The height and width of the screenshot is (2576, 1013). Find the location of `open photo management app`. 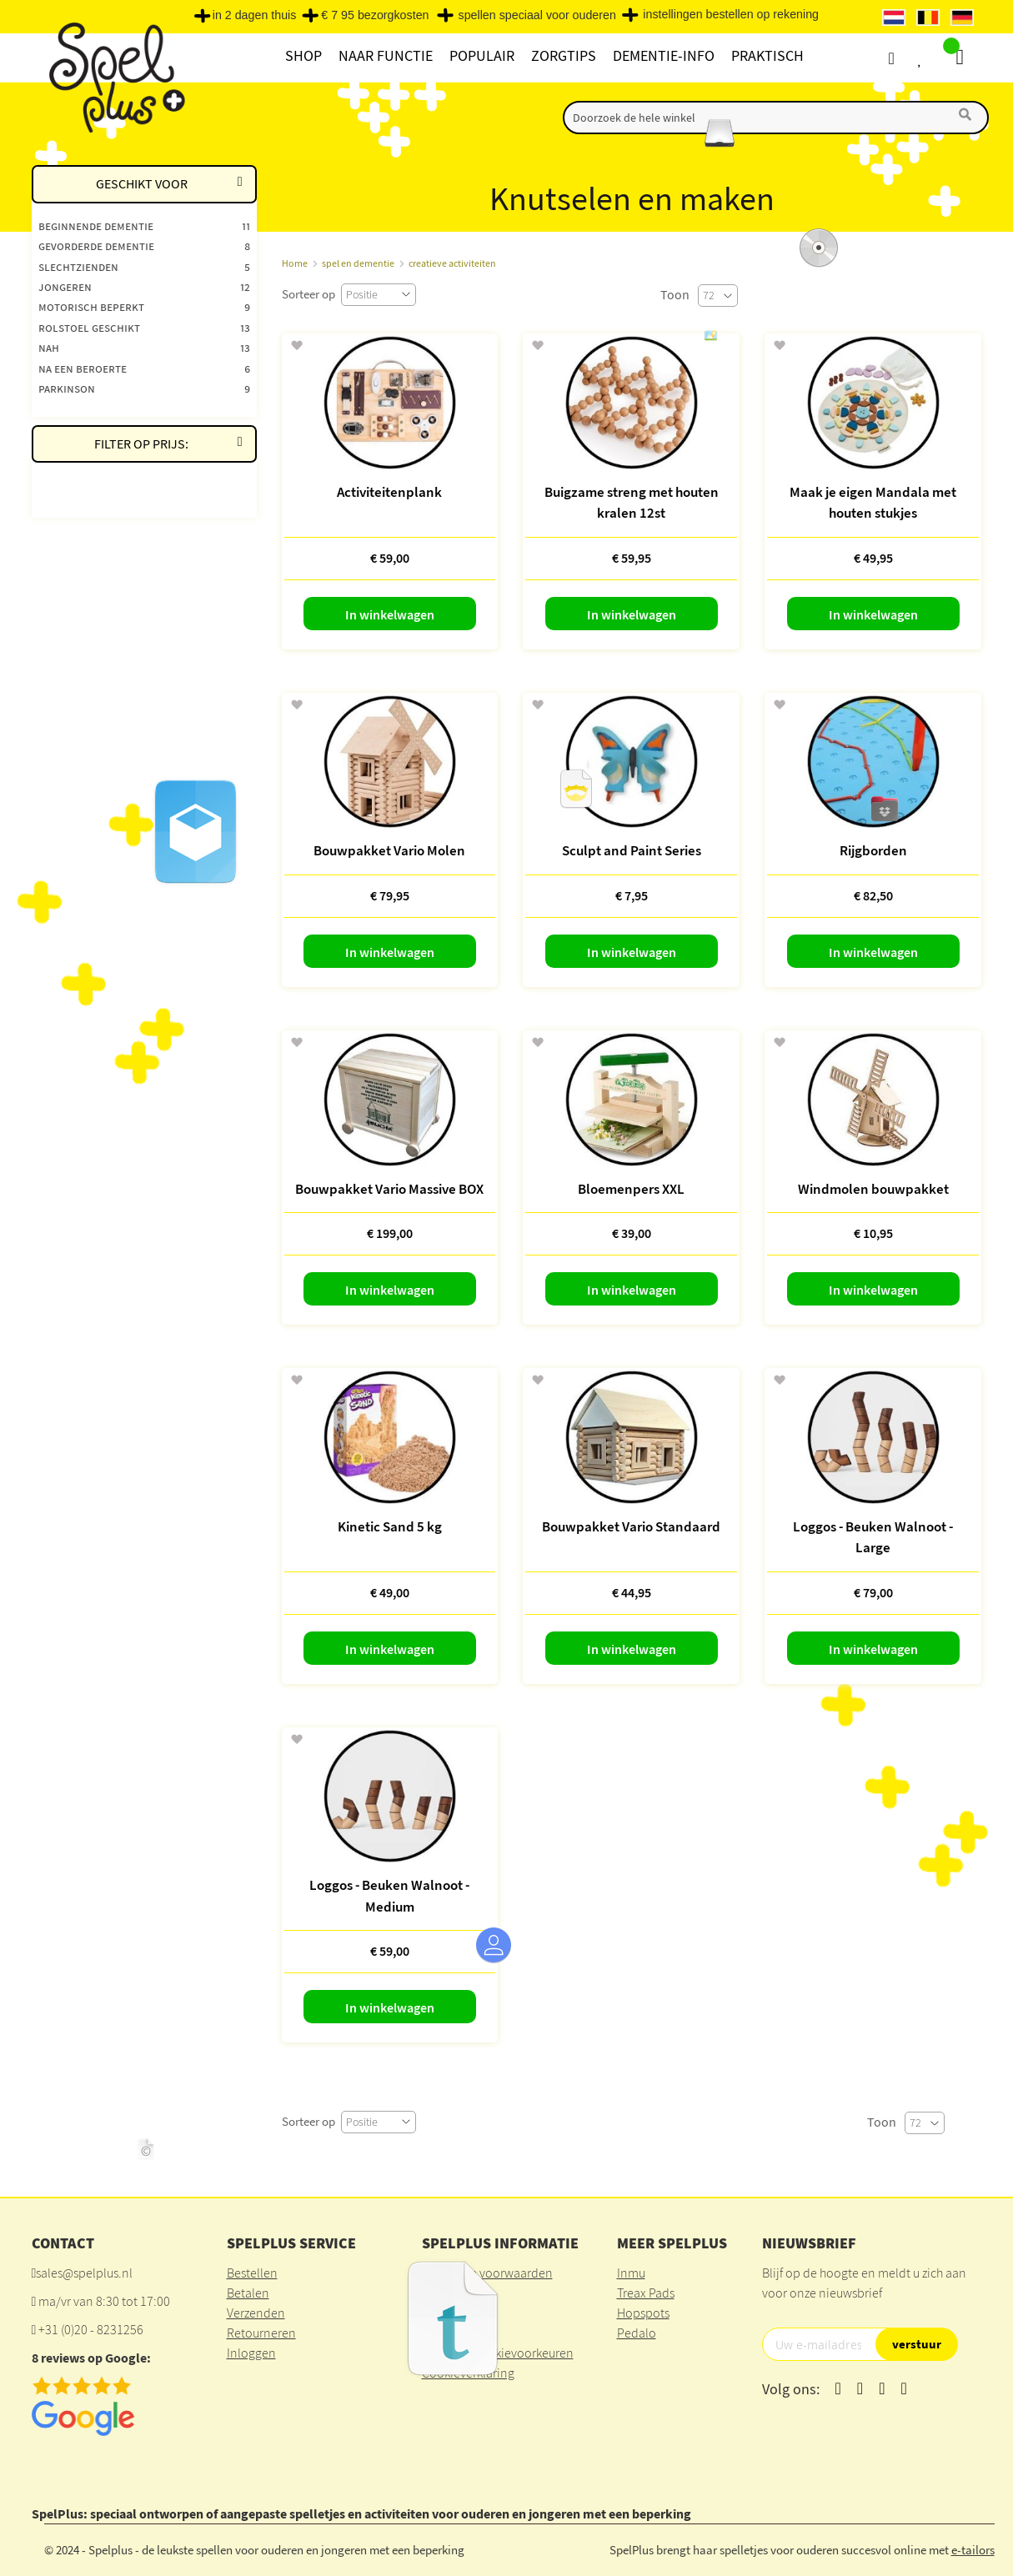

open photo management app is located at coordinates (710, 335).